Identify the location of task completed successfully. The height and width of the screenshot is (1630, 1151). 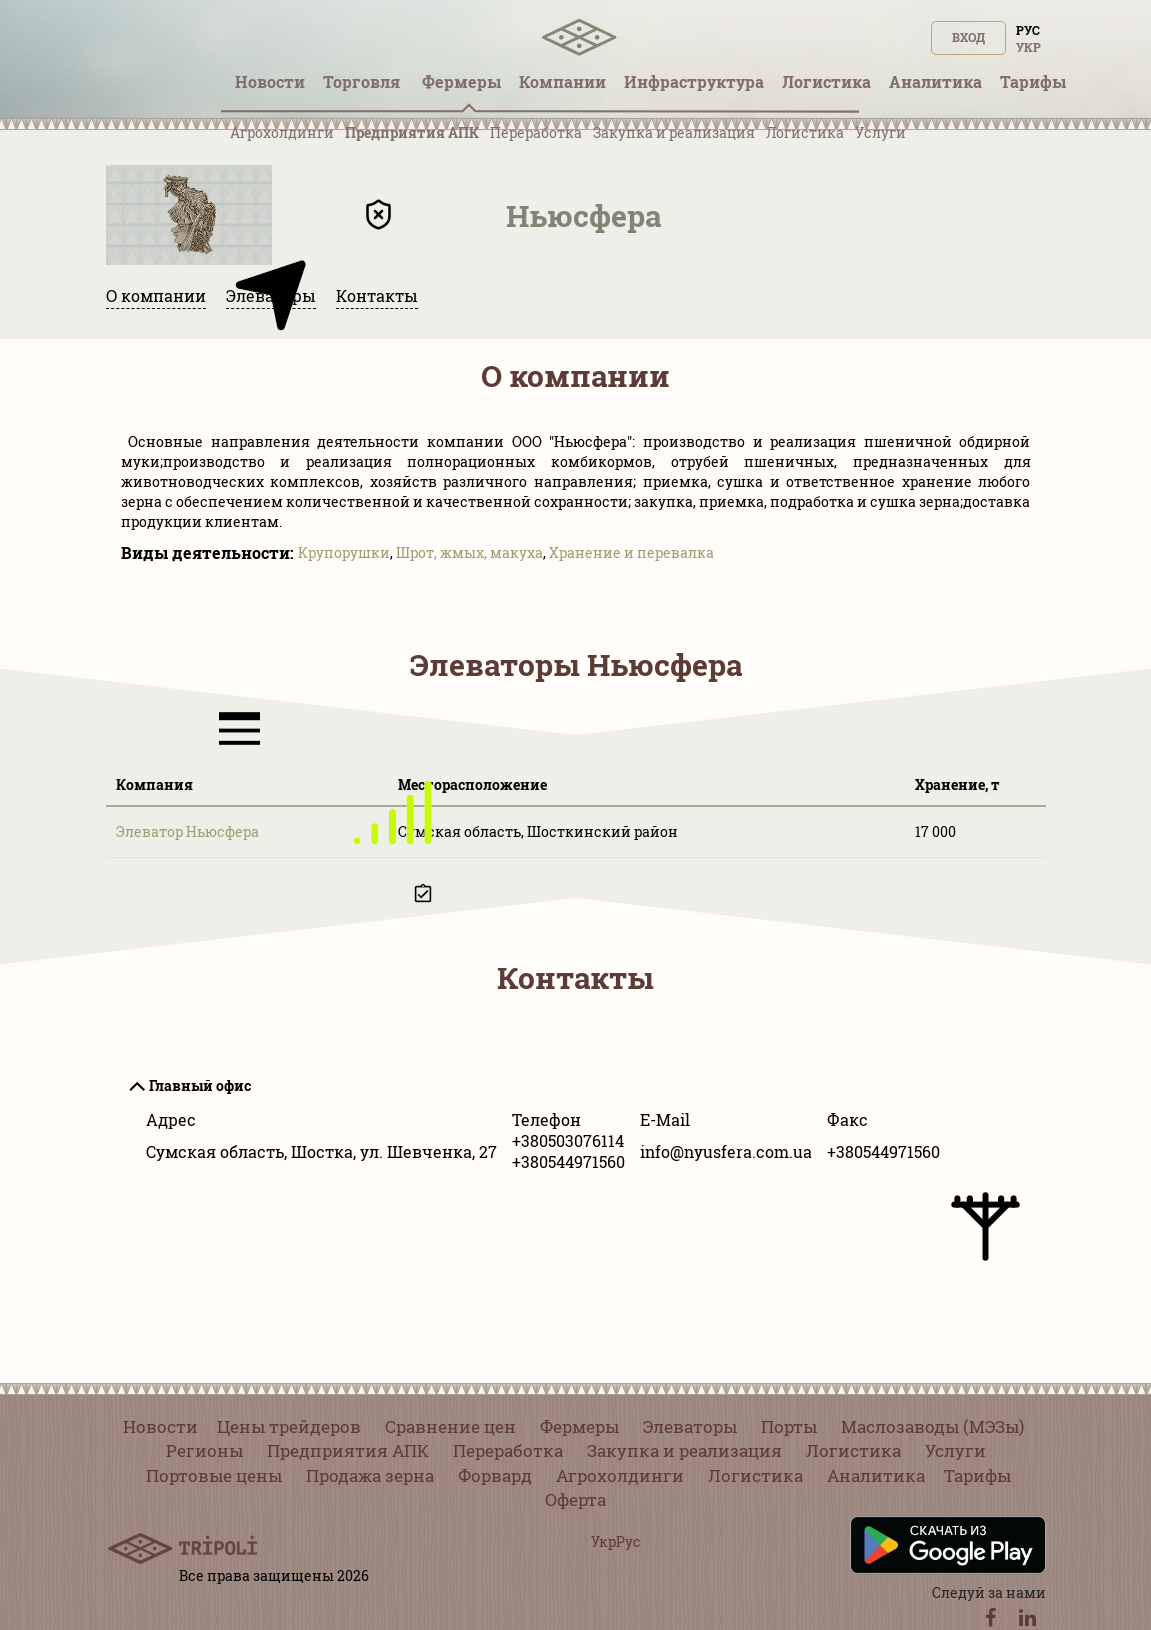
(423, 894).